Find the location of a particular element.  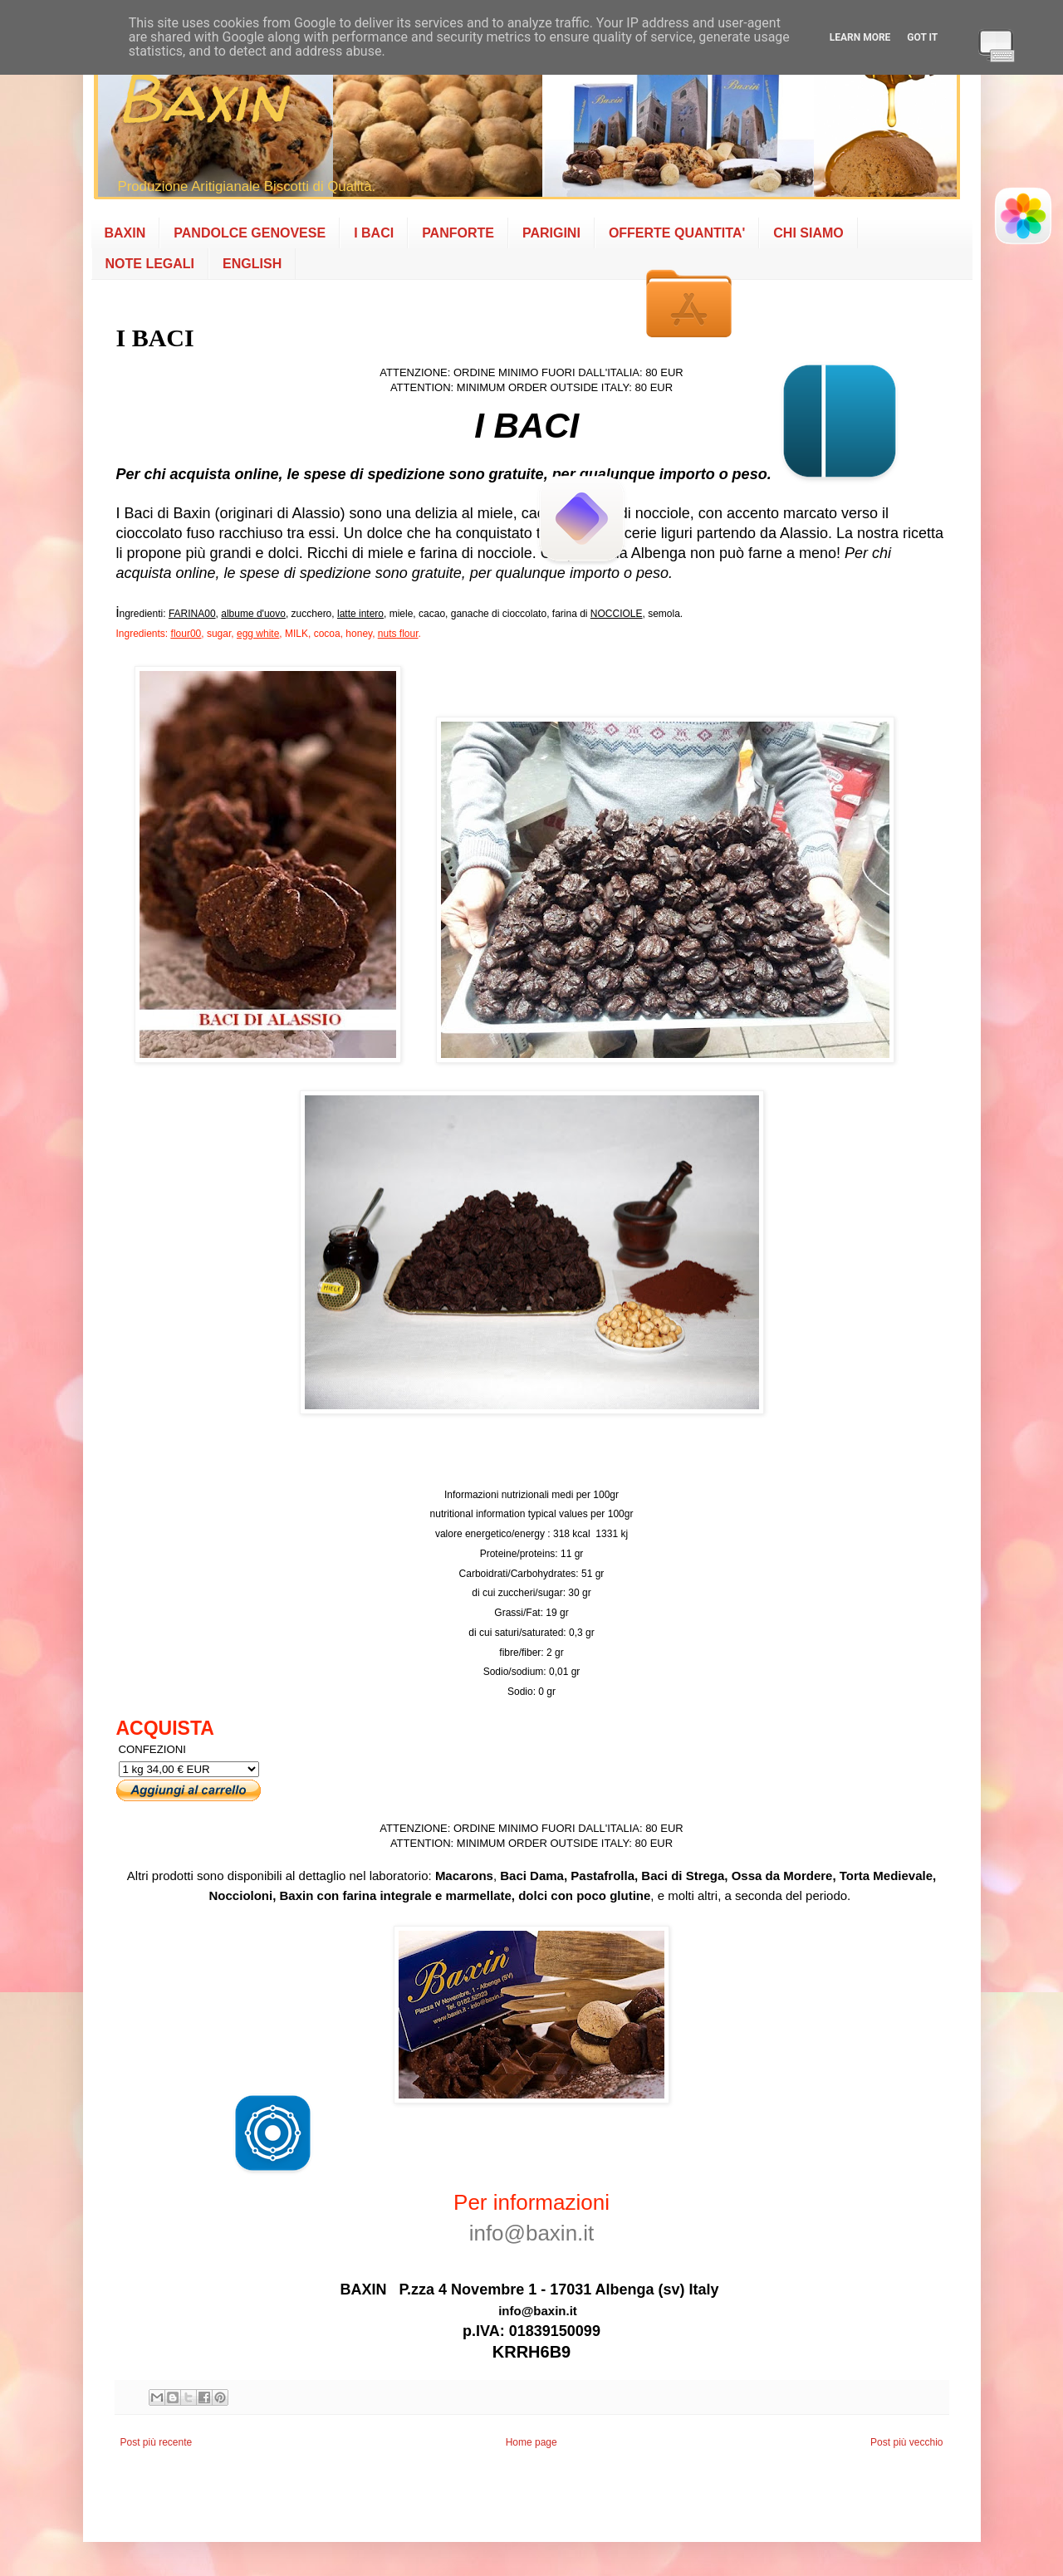

open shotcut video editor is located at coordinates (840, 421).